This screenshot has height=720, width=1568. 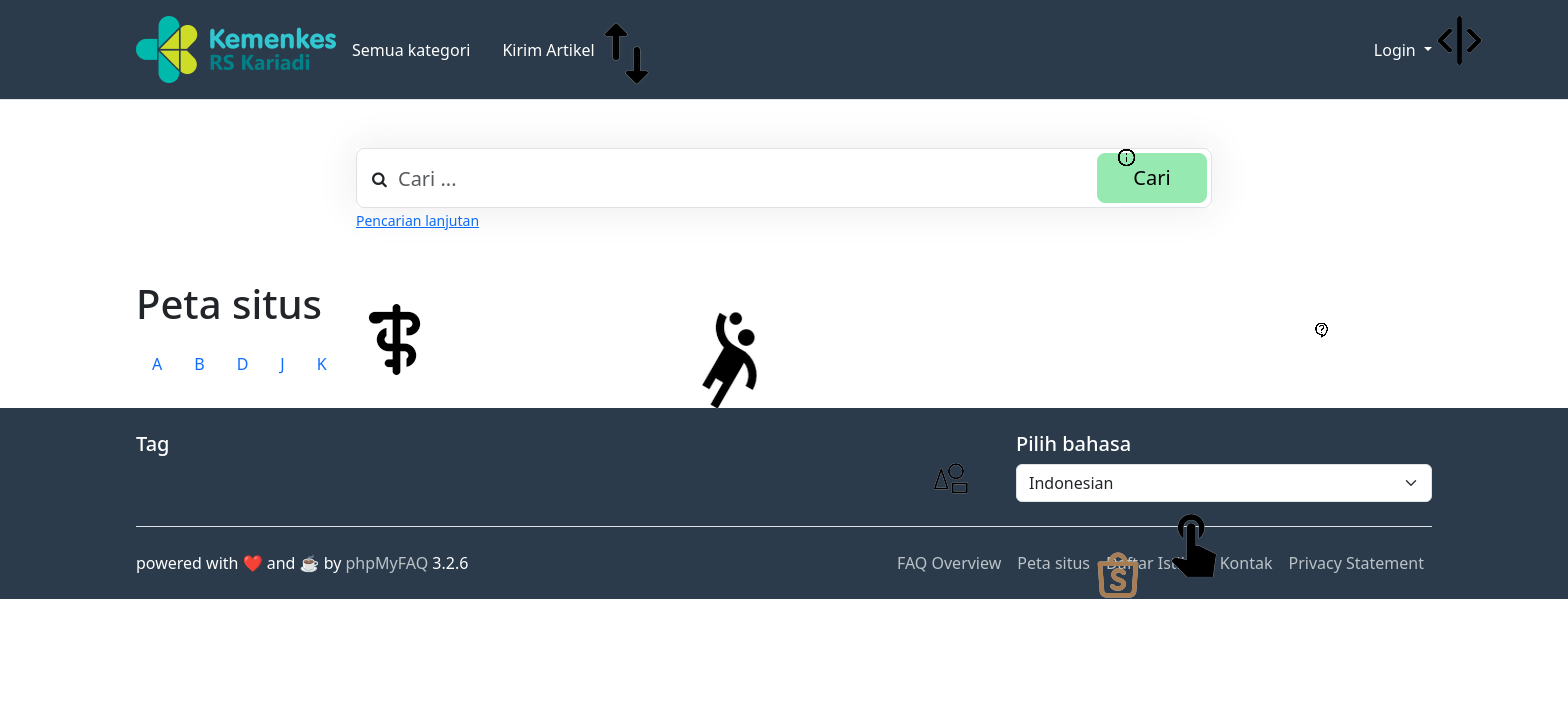 I want to click on access medical or healthcare services, so click(x=396, y=339).